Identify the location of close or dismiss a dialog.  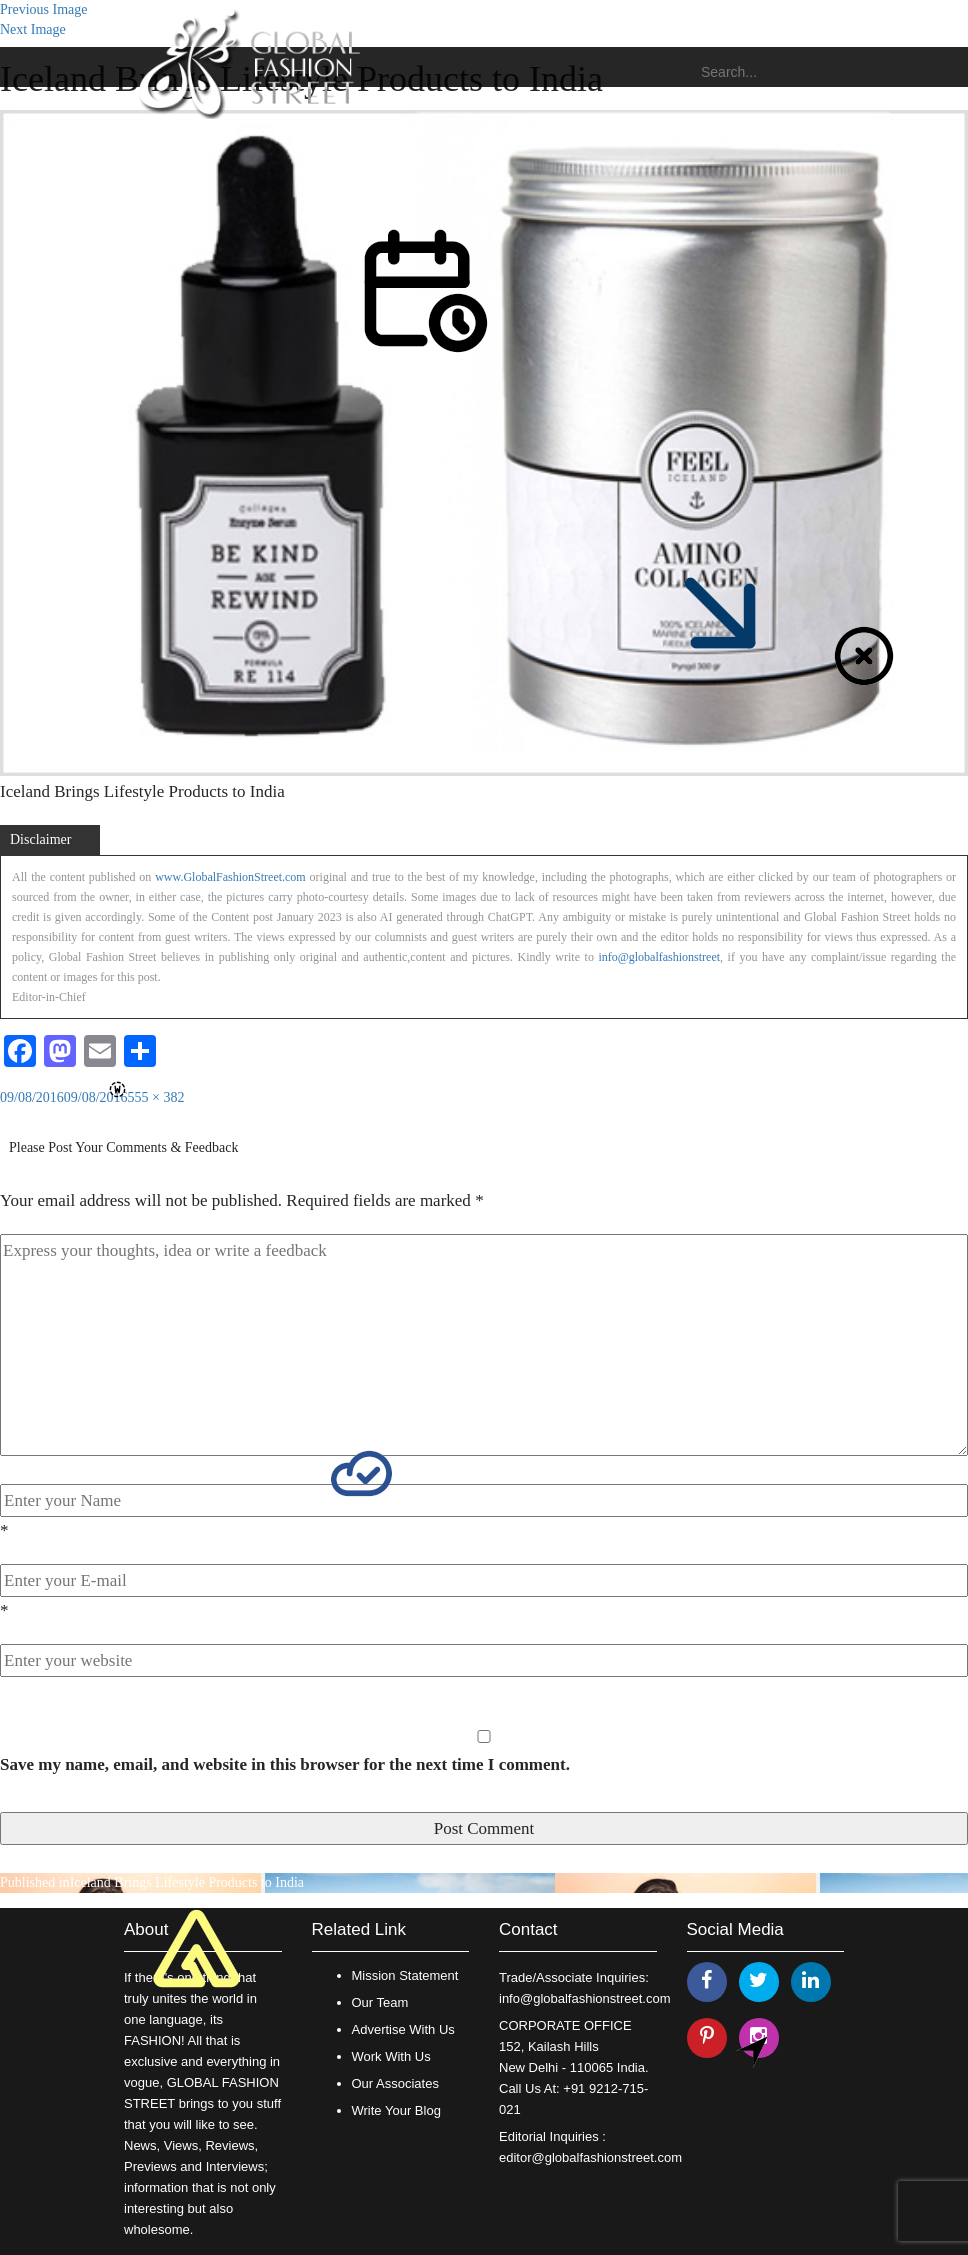
(864, 656).